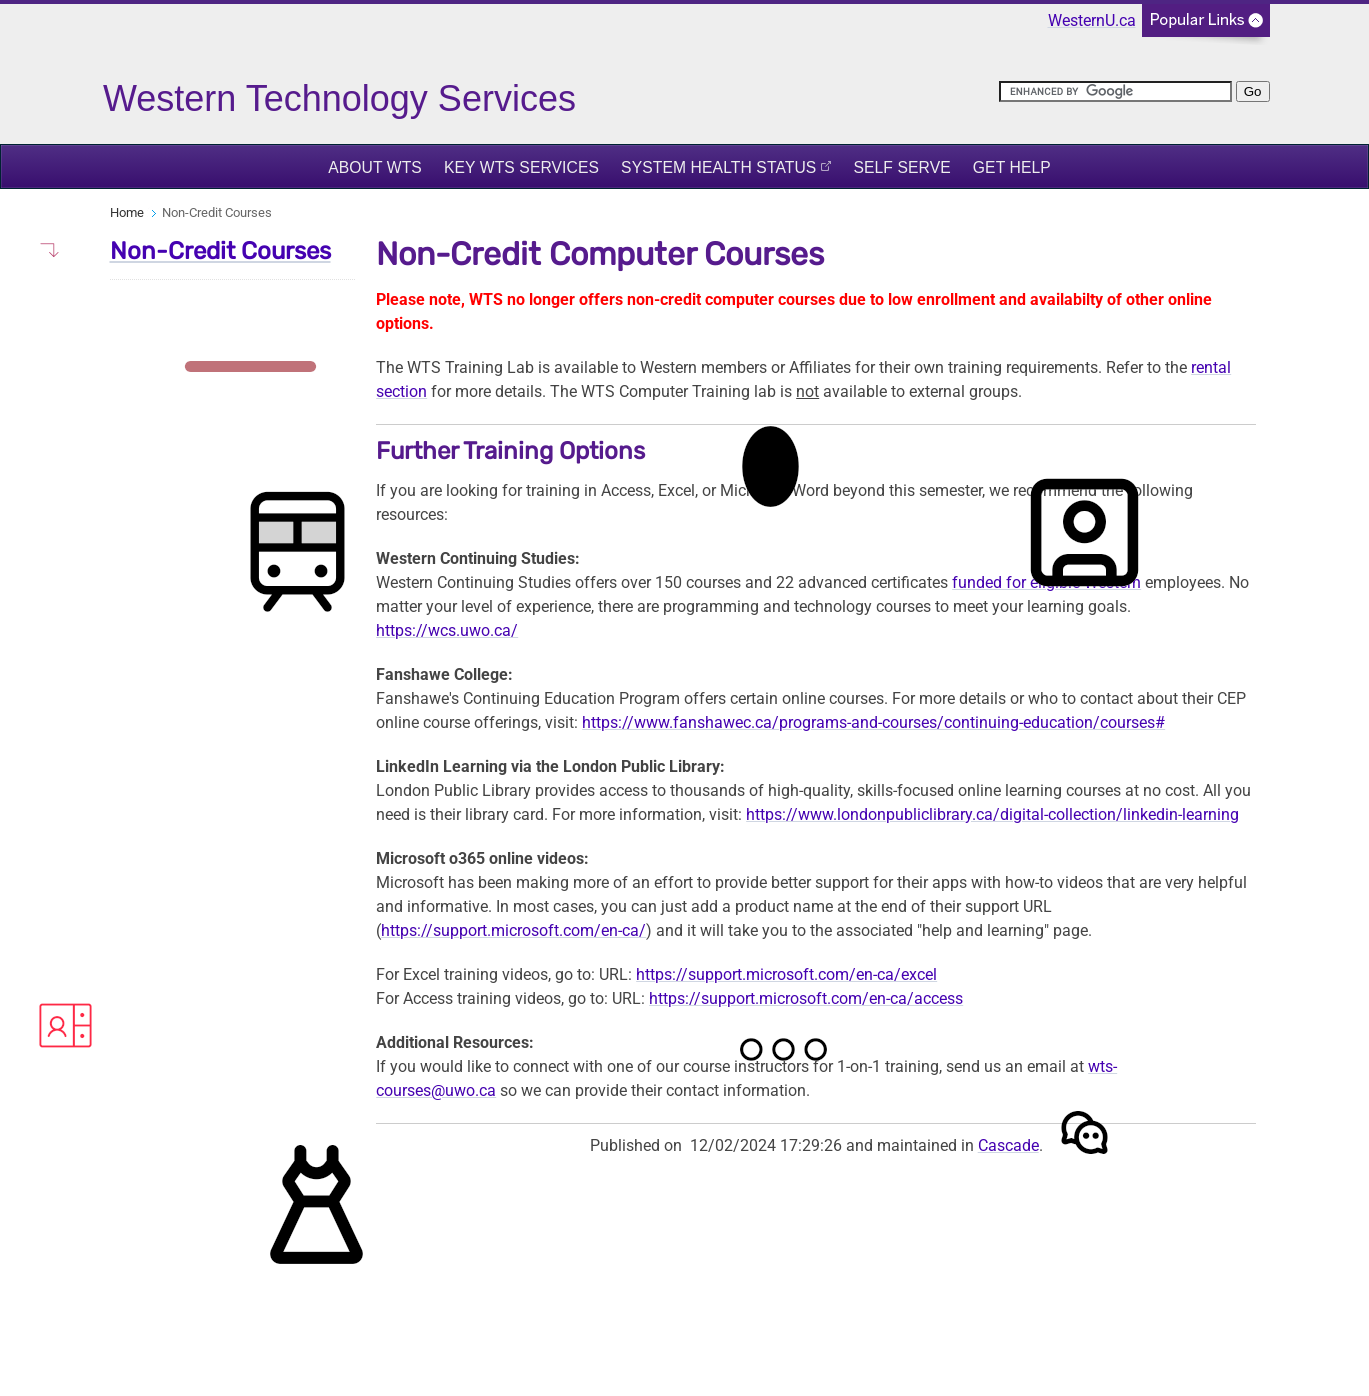  I want to click on start or join a video conference, so click(65, 1025).